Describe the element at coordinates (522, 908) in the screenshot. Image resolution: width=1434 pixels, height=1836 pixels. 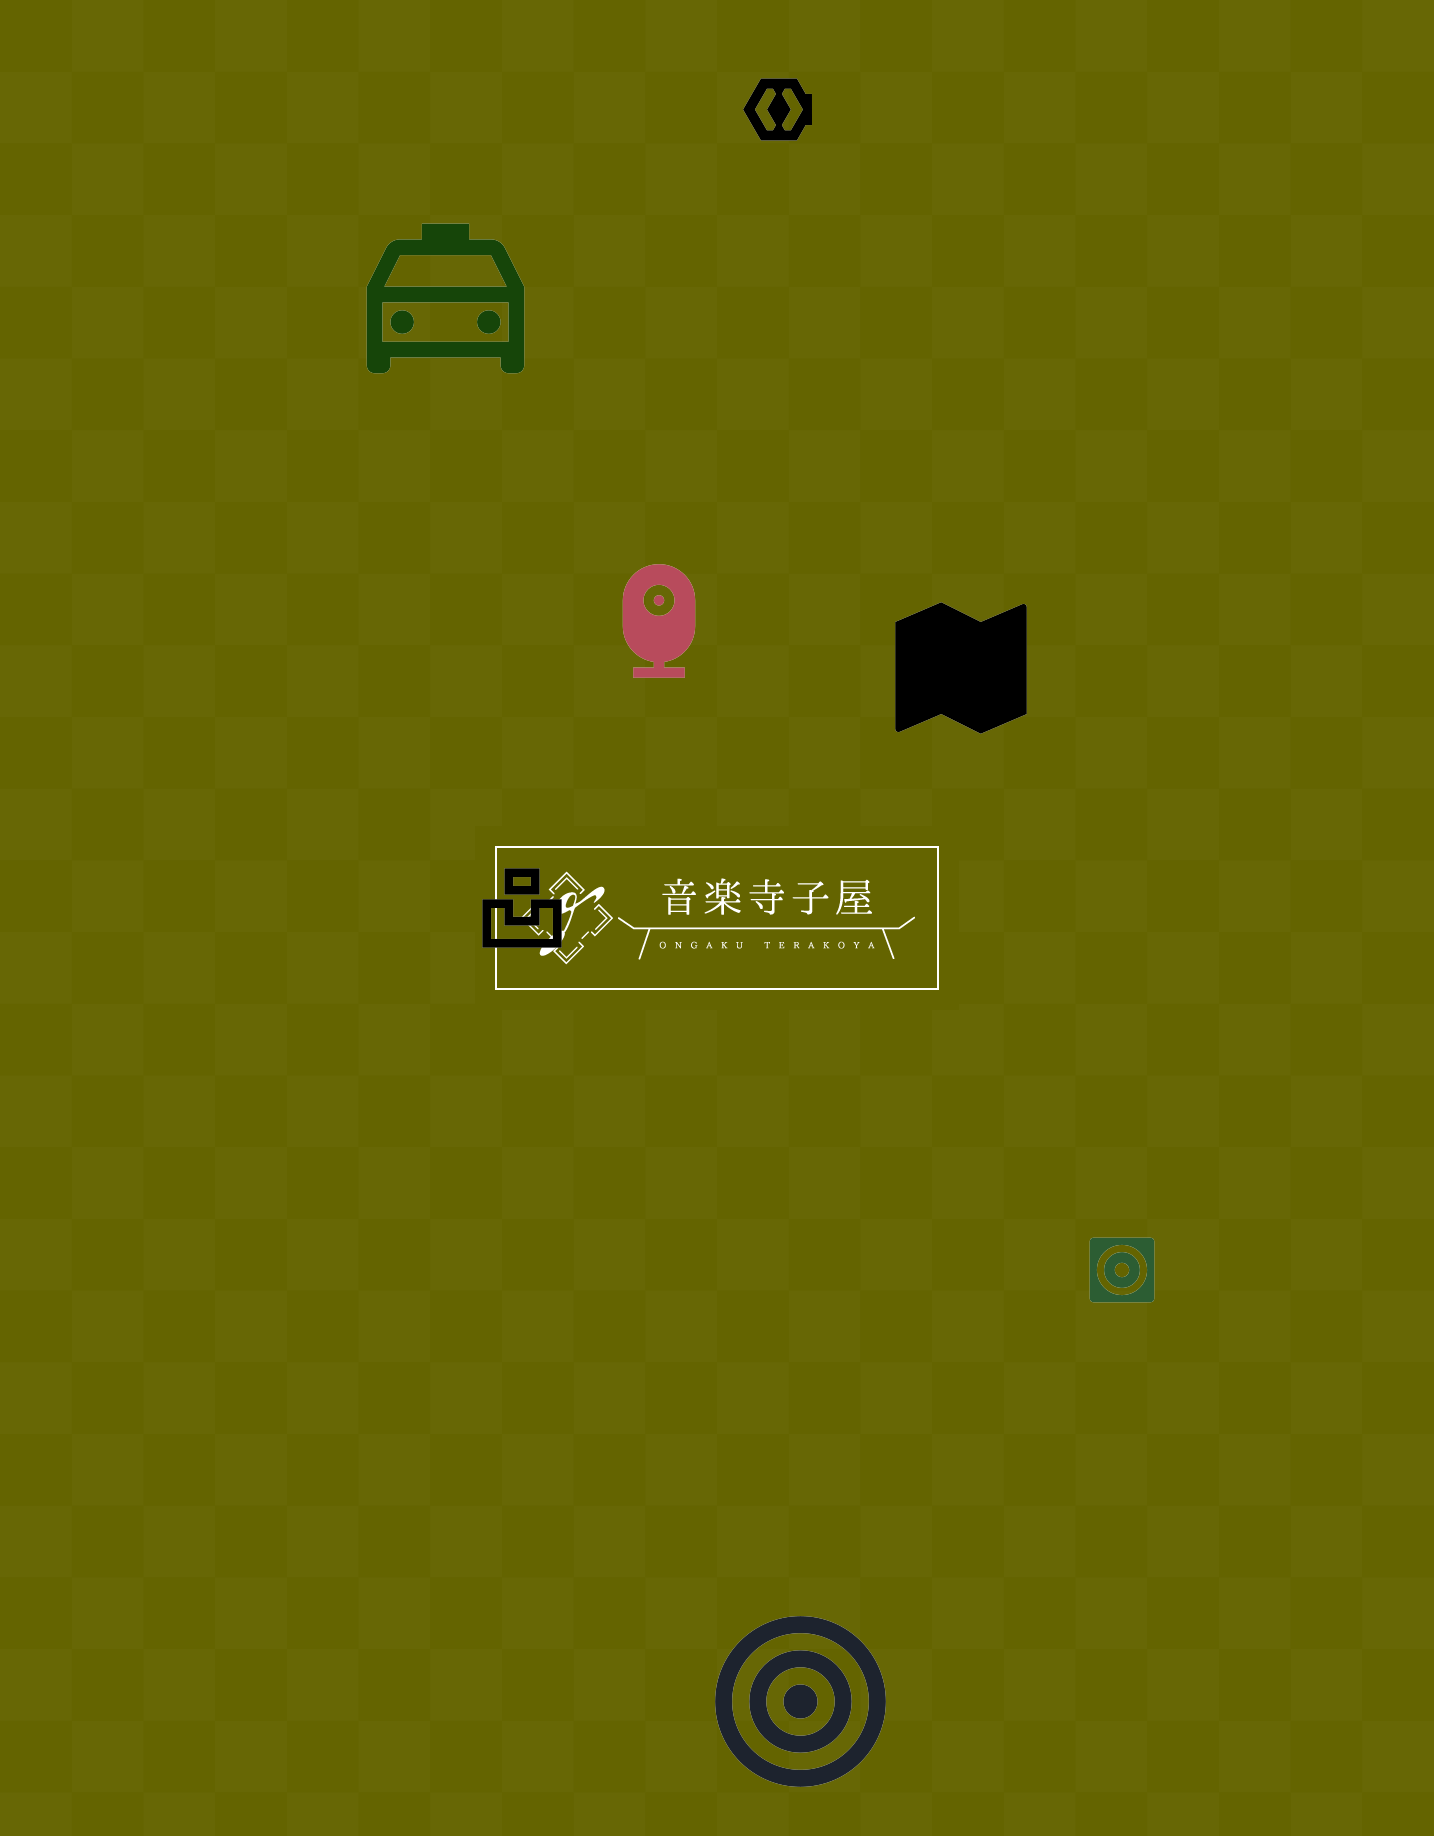
I see `unsplash logo - access free stock photos` at that location.